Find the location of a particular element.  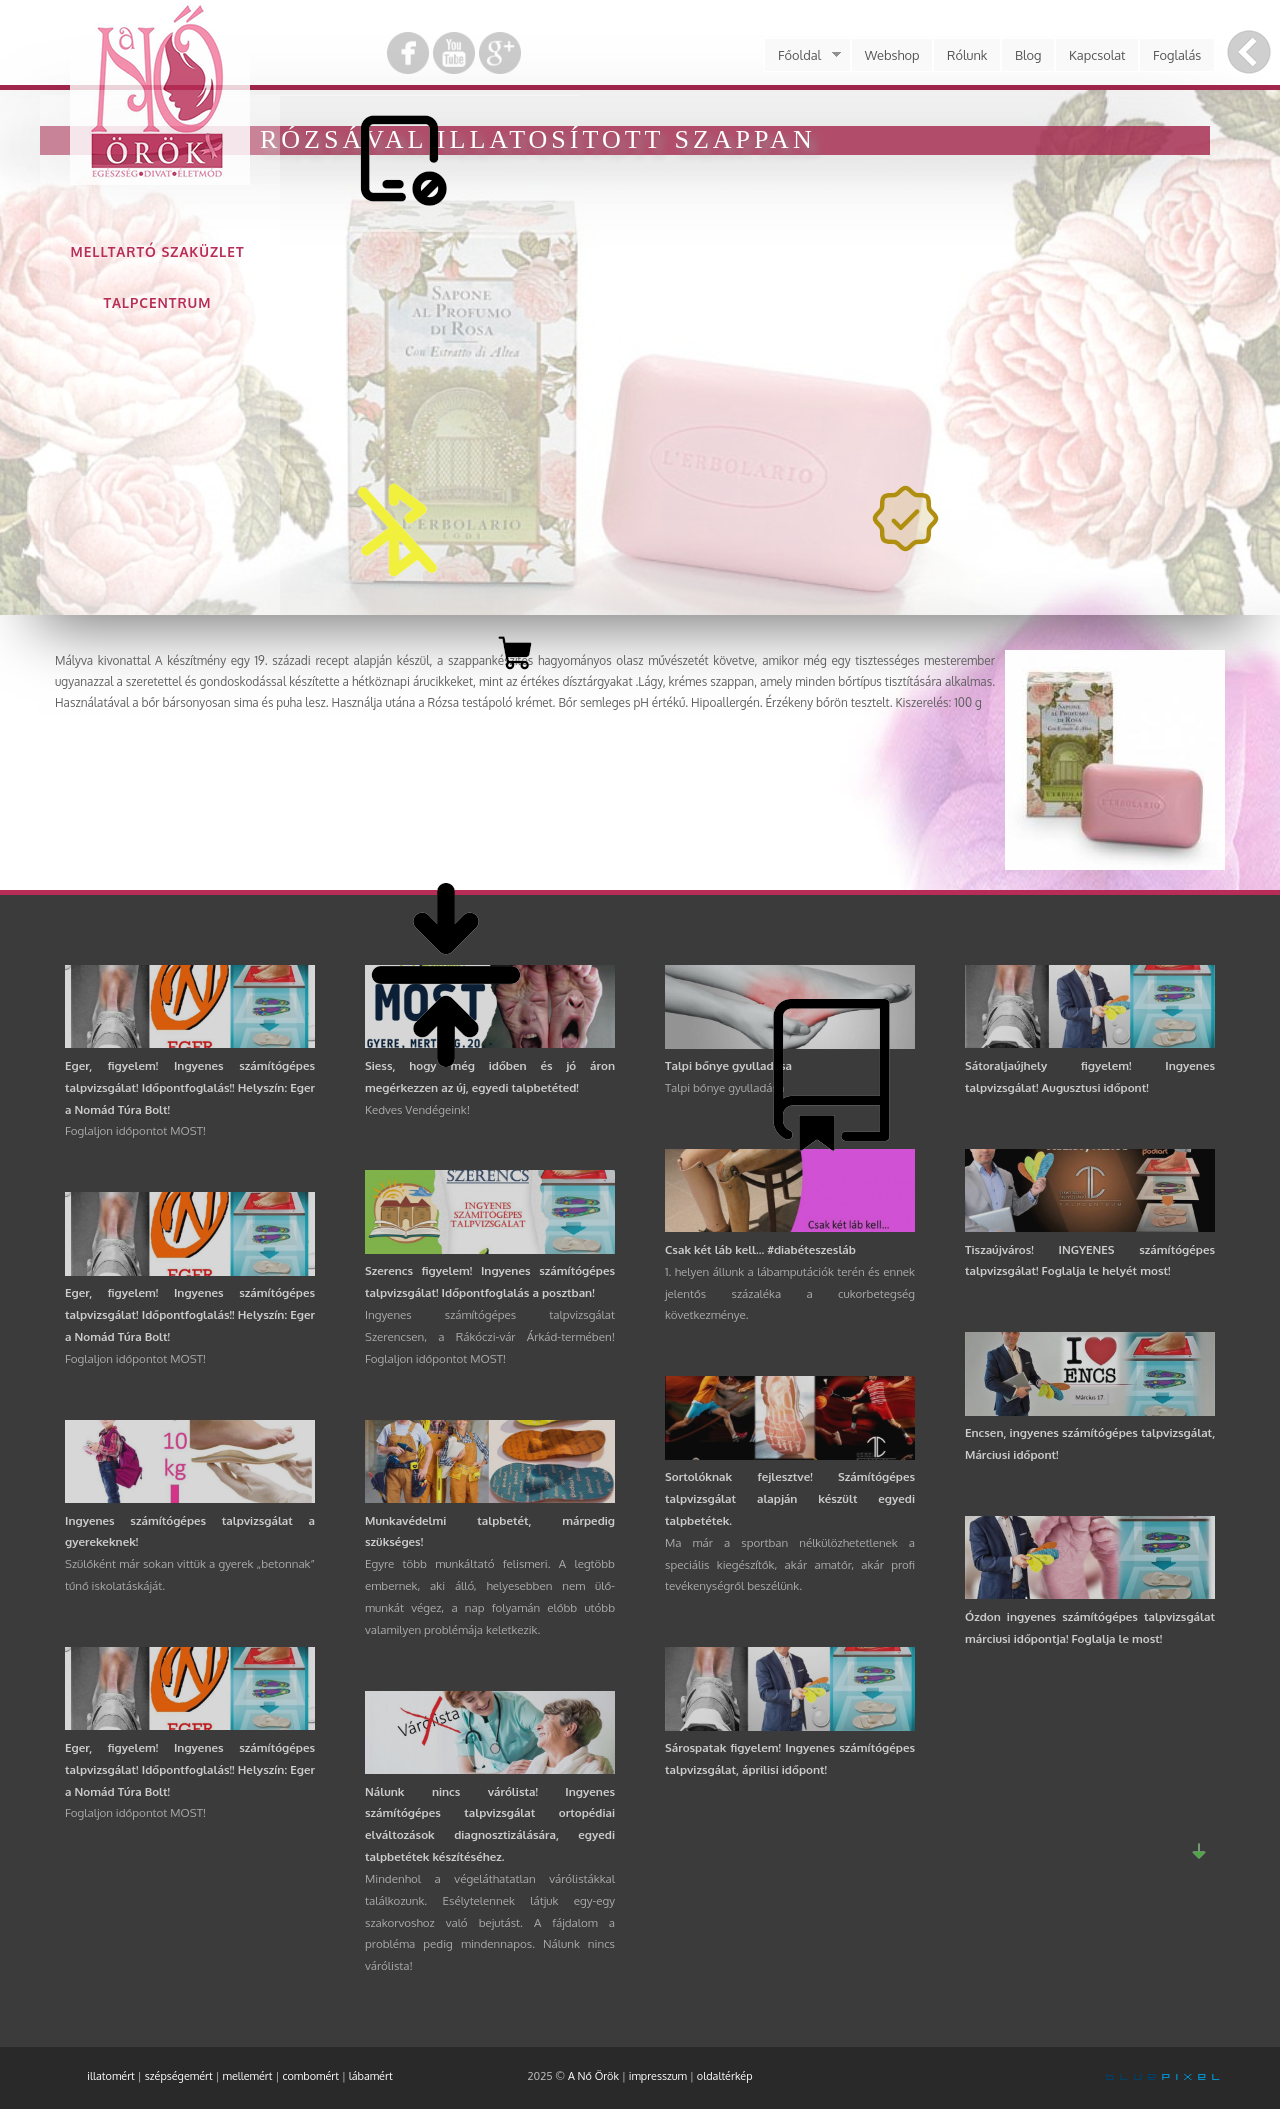

access a code repository is located at coordinates (831, 1076).